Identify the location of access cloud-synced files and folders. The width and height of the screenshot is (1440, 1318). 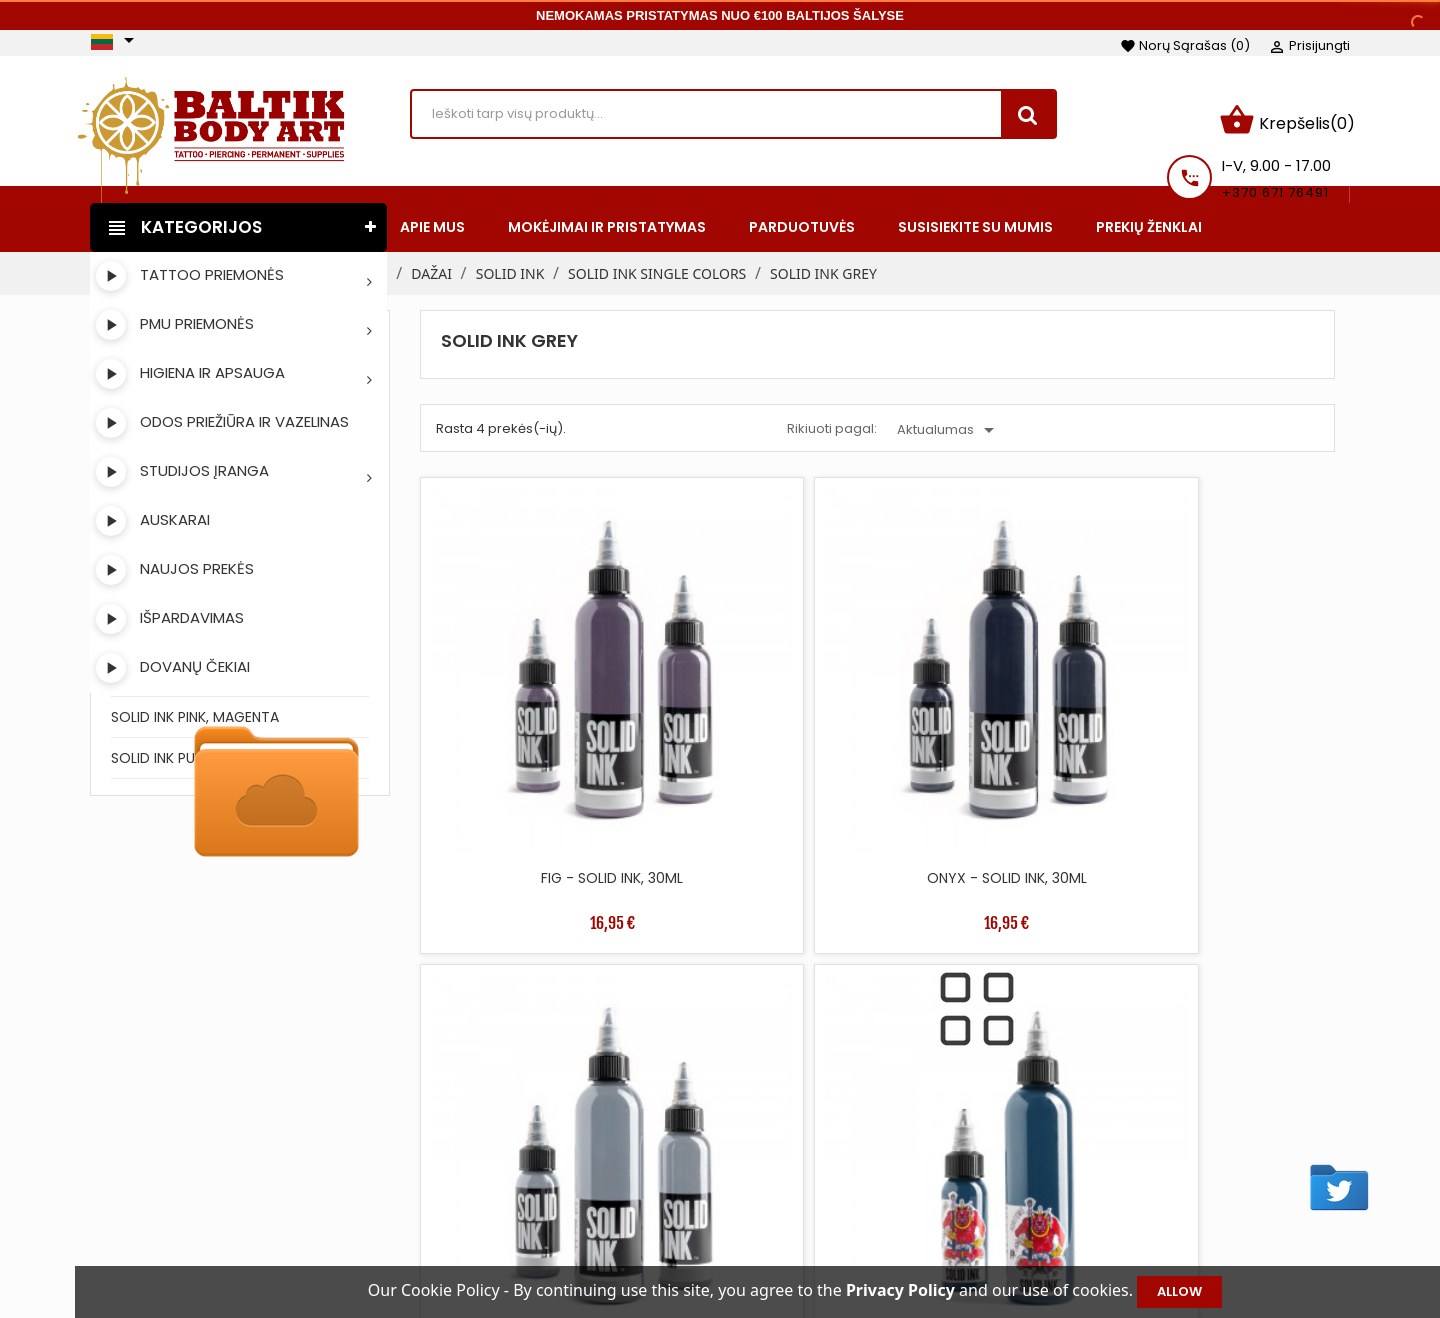
(276, 791).